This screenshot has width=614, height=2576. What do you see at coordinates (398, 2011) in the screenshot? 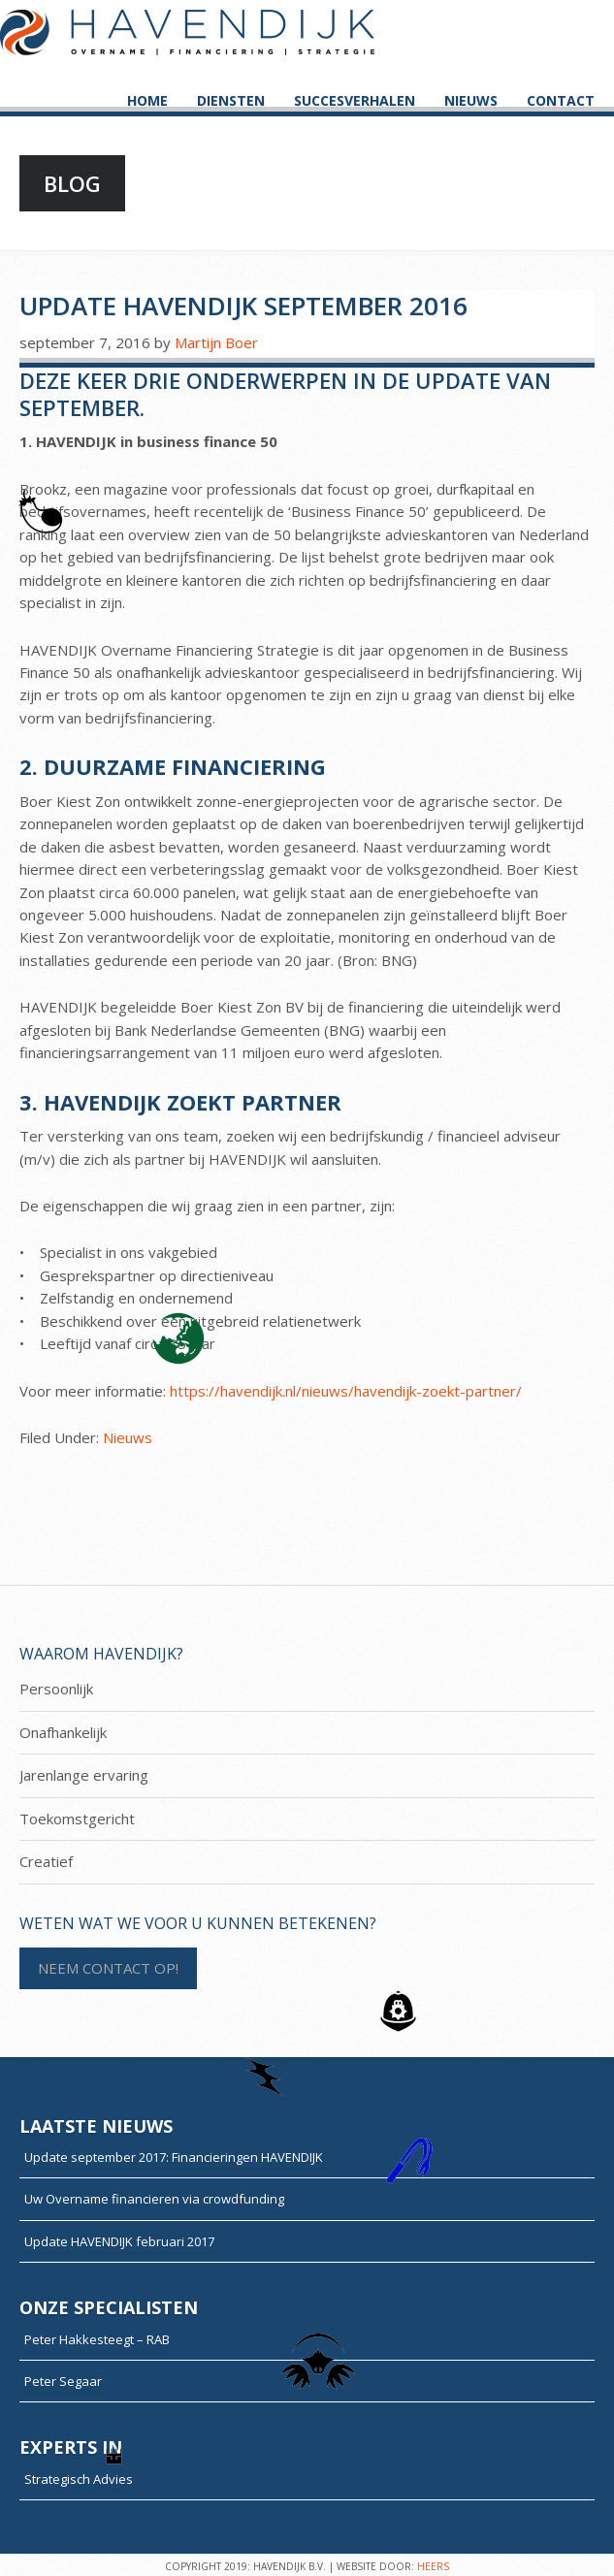
I see `select custodian or guard character class` at bounding box center [398, 2011].